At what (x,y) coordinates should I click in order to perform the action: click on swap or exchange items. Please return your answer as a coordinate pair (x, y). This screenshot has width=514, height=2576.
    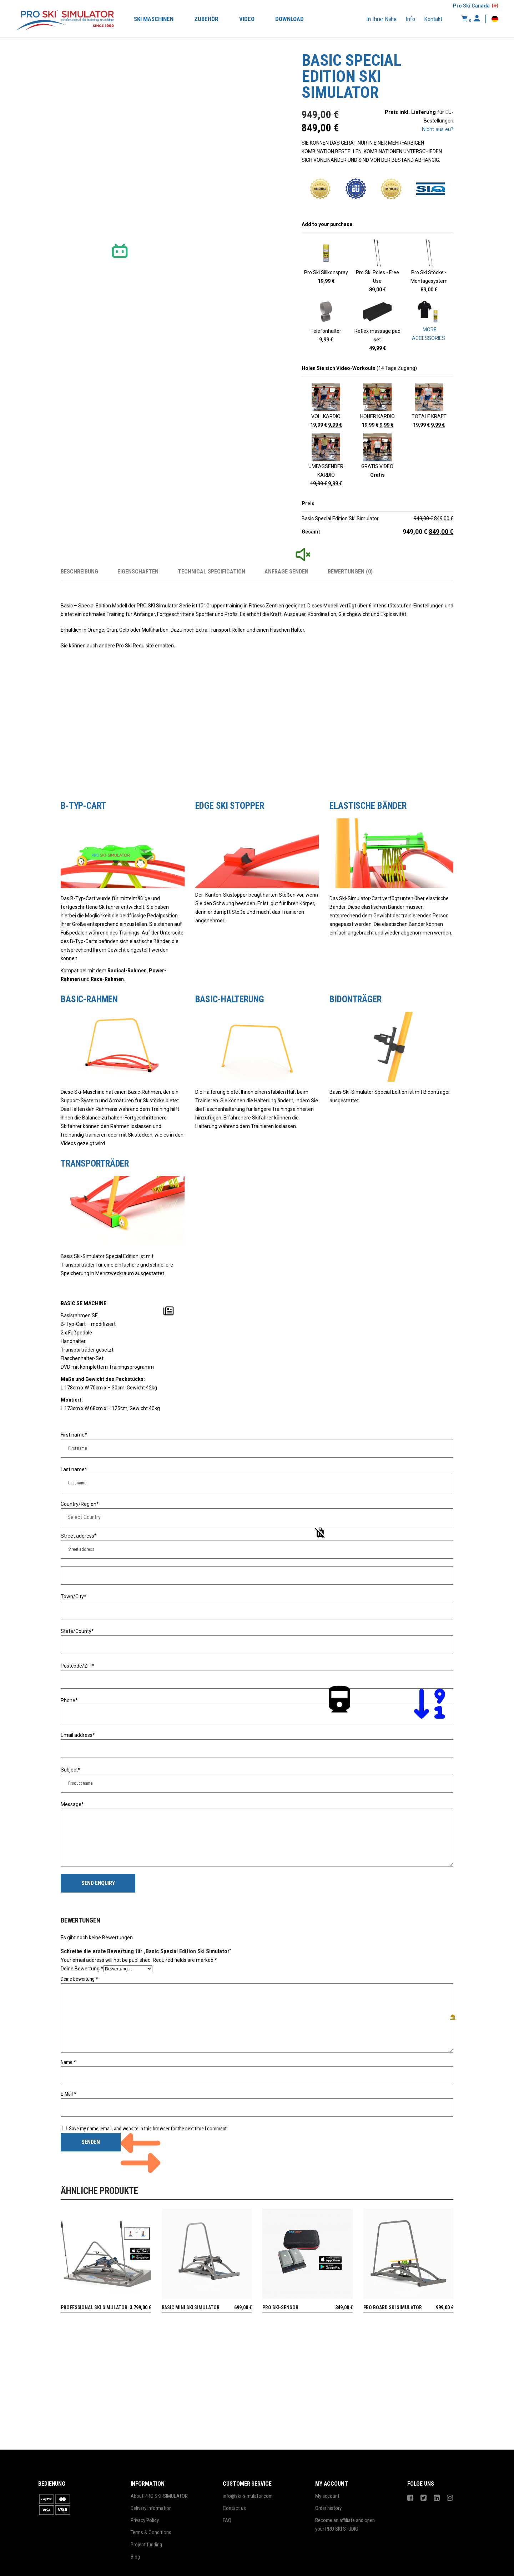
    Looking at the image, I should click on (140, 2153).